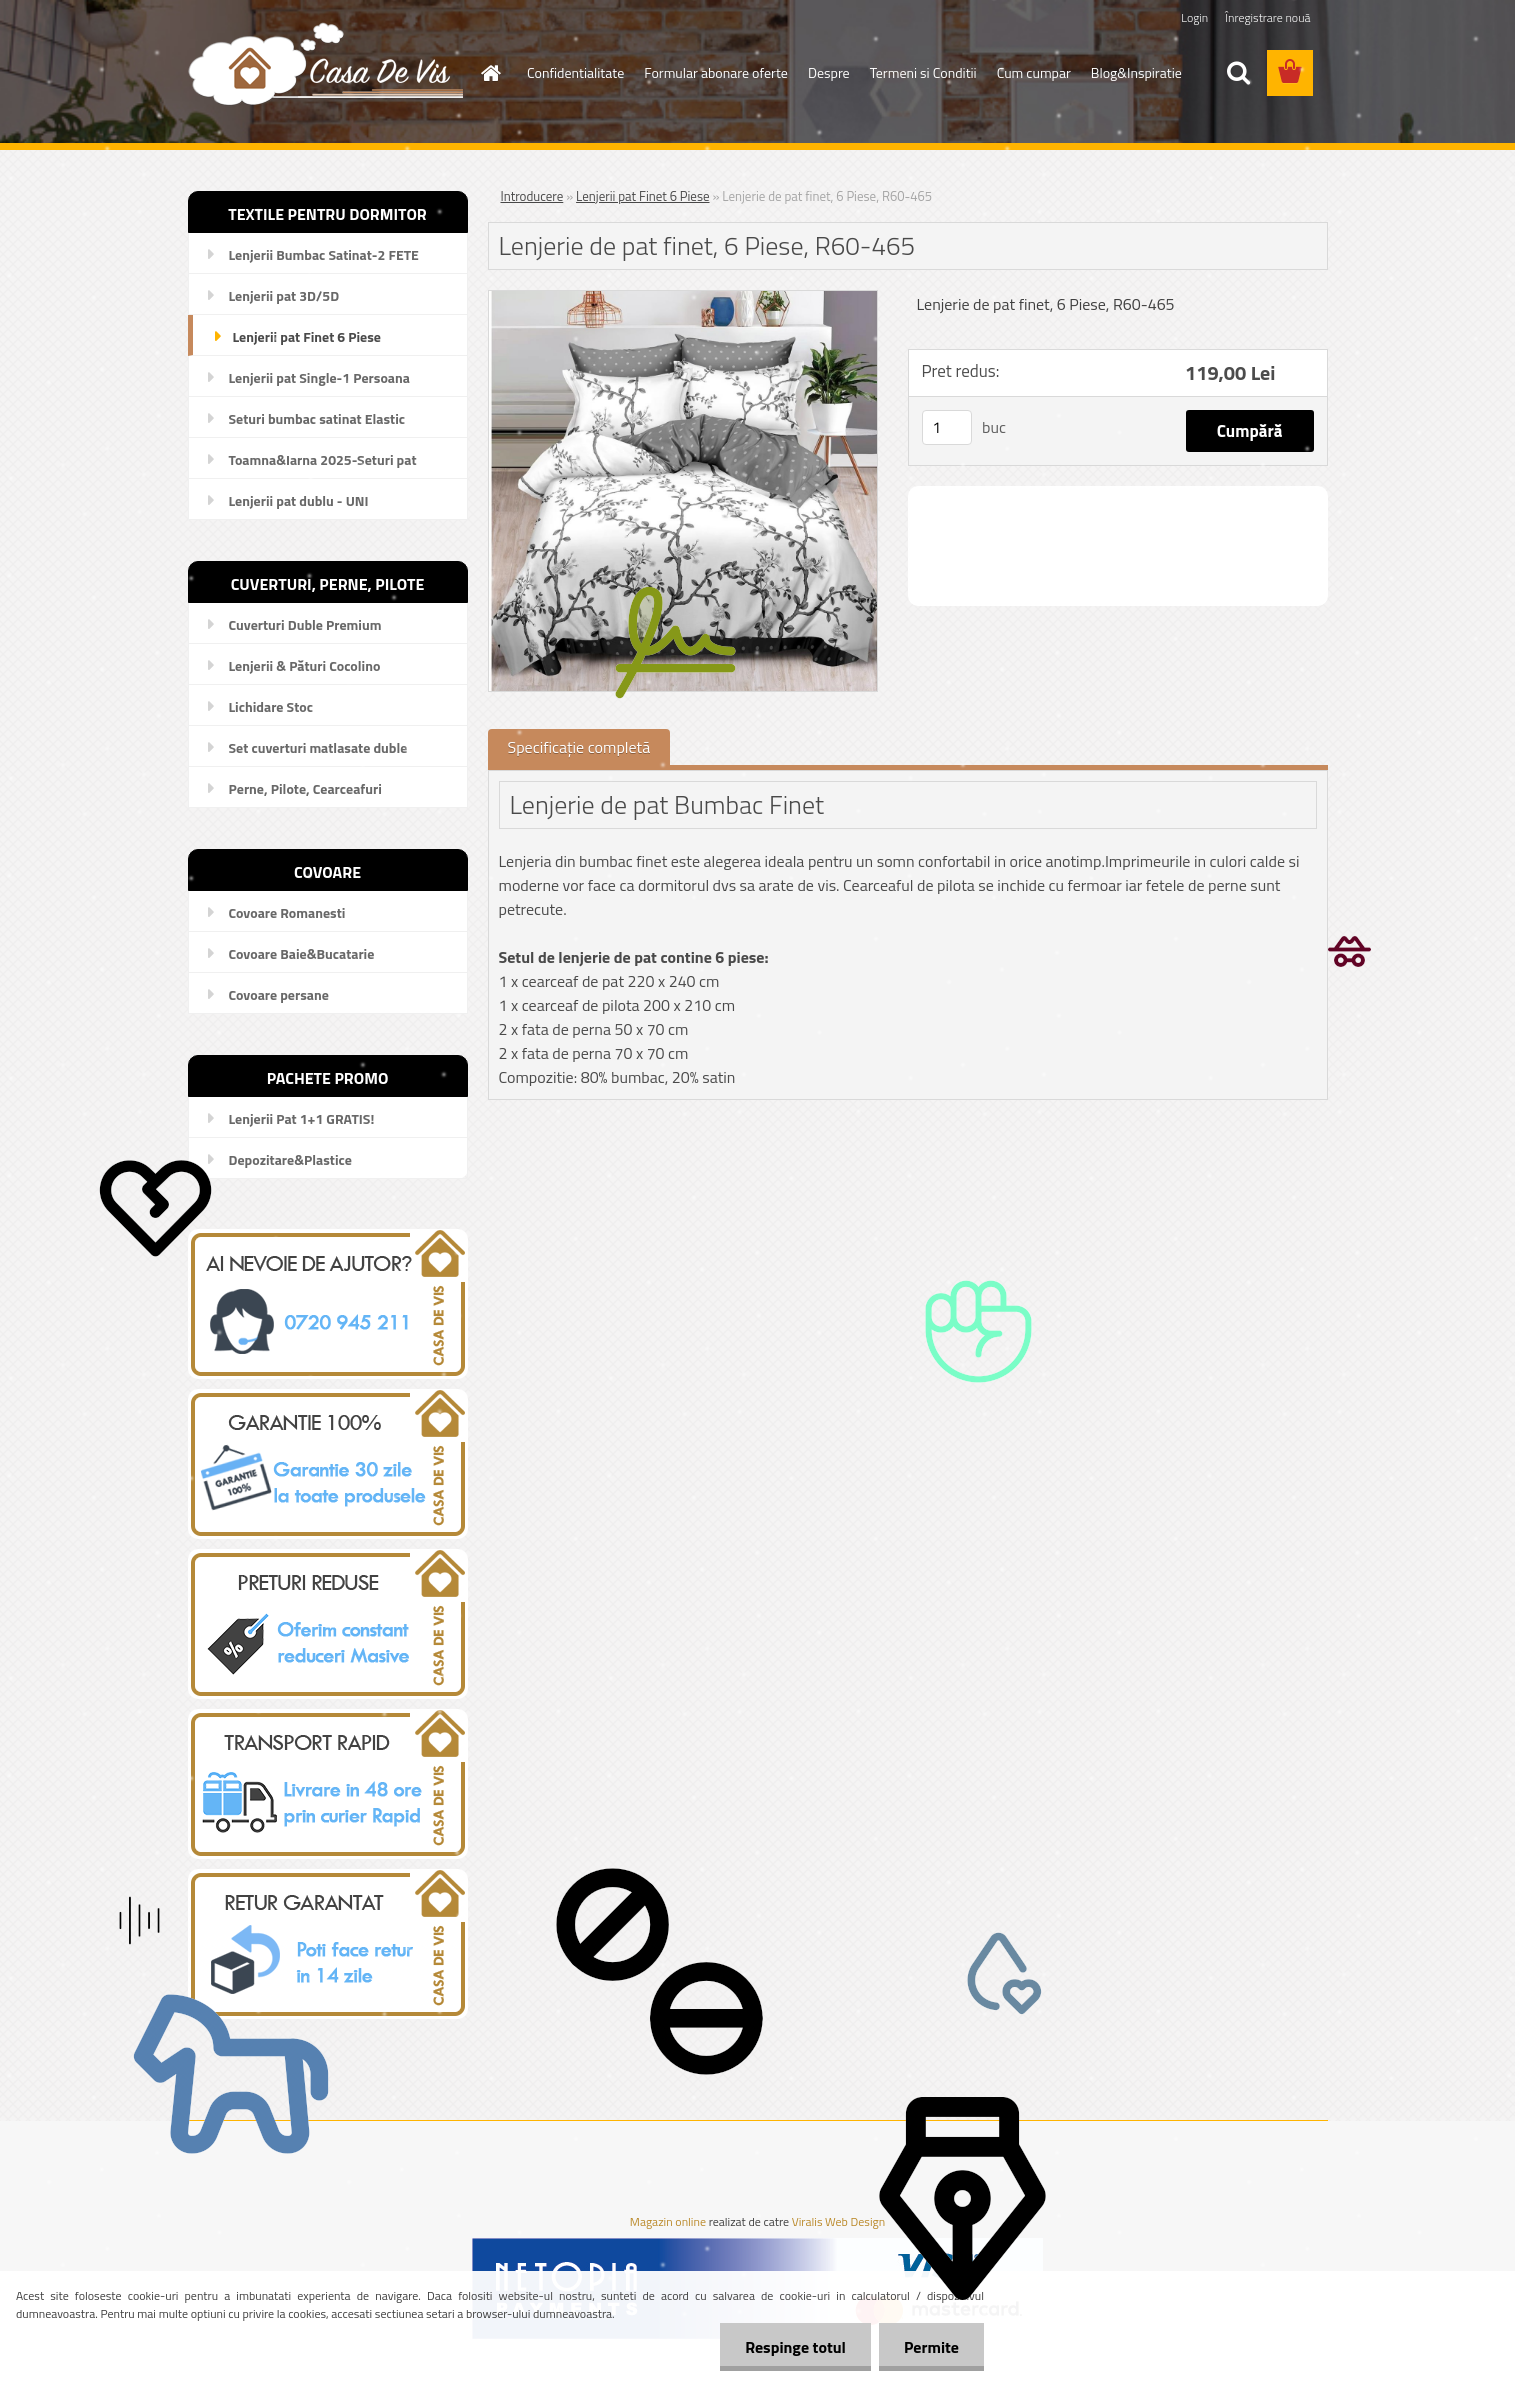 This screenshot has width=1515, height=2387. What do you see at coordinates (231, 2074) in the screenshot?
I see `access equestrian or horseback riding features` at bounding box center [231, 2074].